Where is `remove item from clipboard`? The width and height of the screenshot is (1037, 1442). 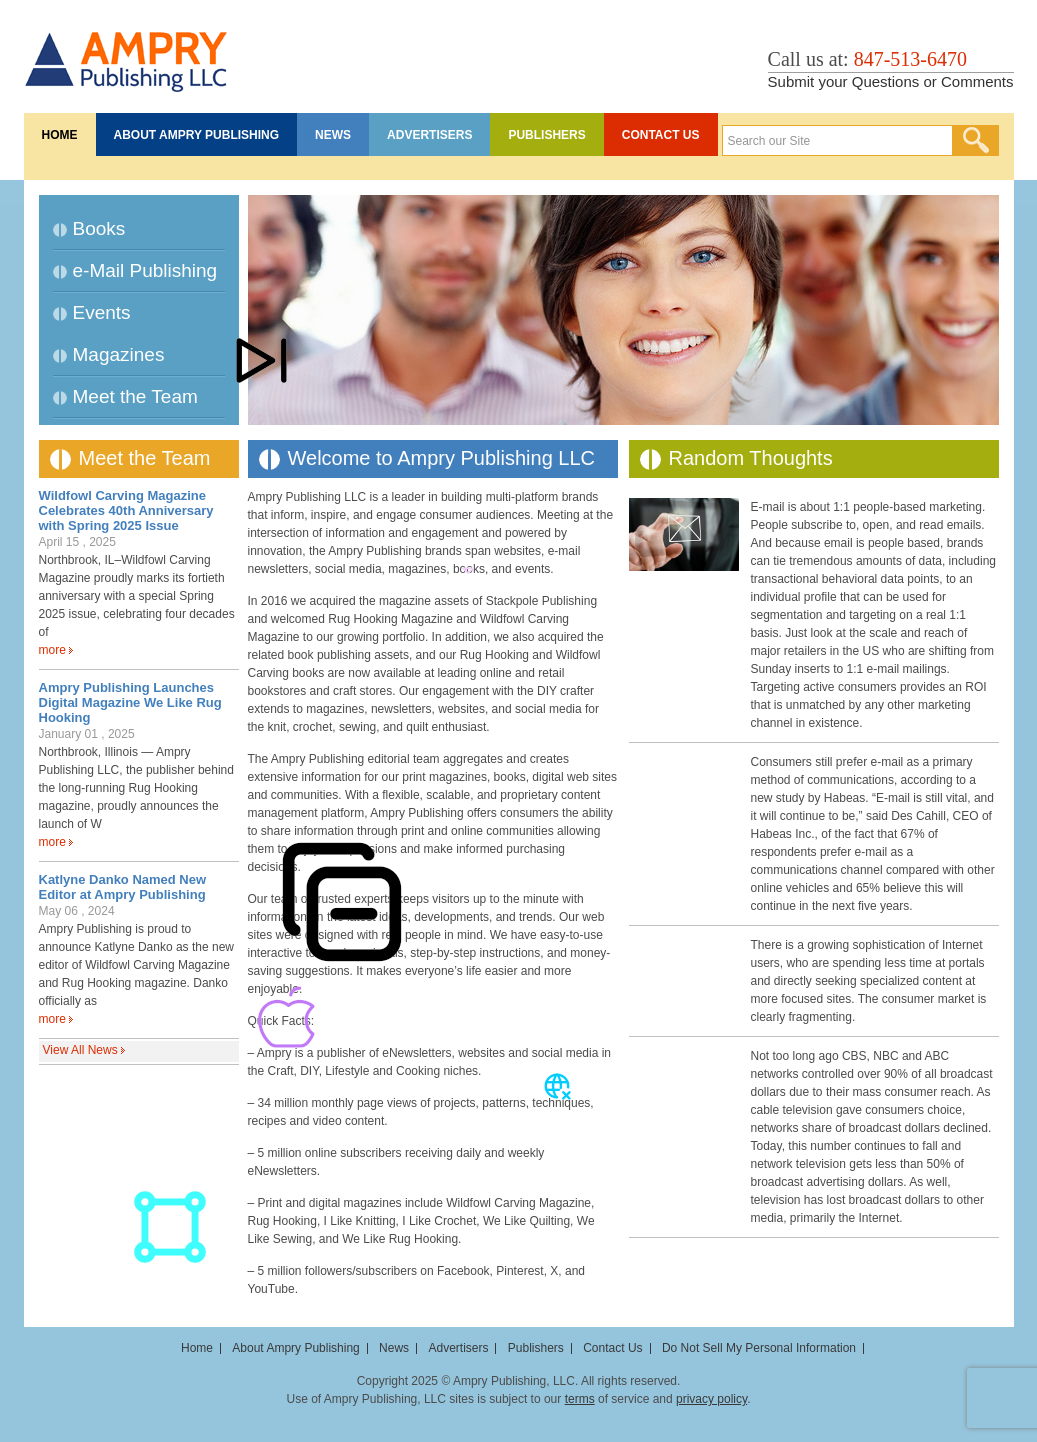
remove item from clipboard is located at coordinates (342, 902).